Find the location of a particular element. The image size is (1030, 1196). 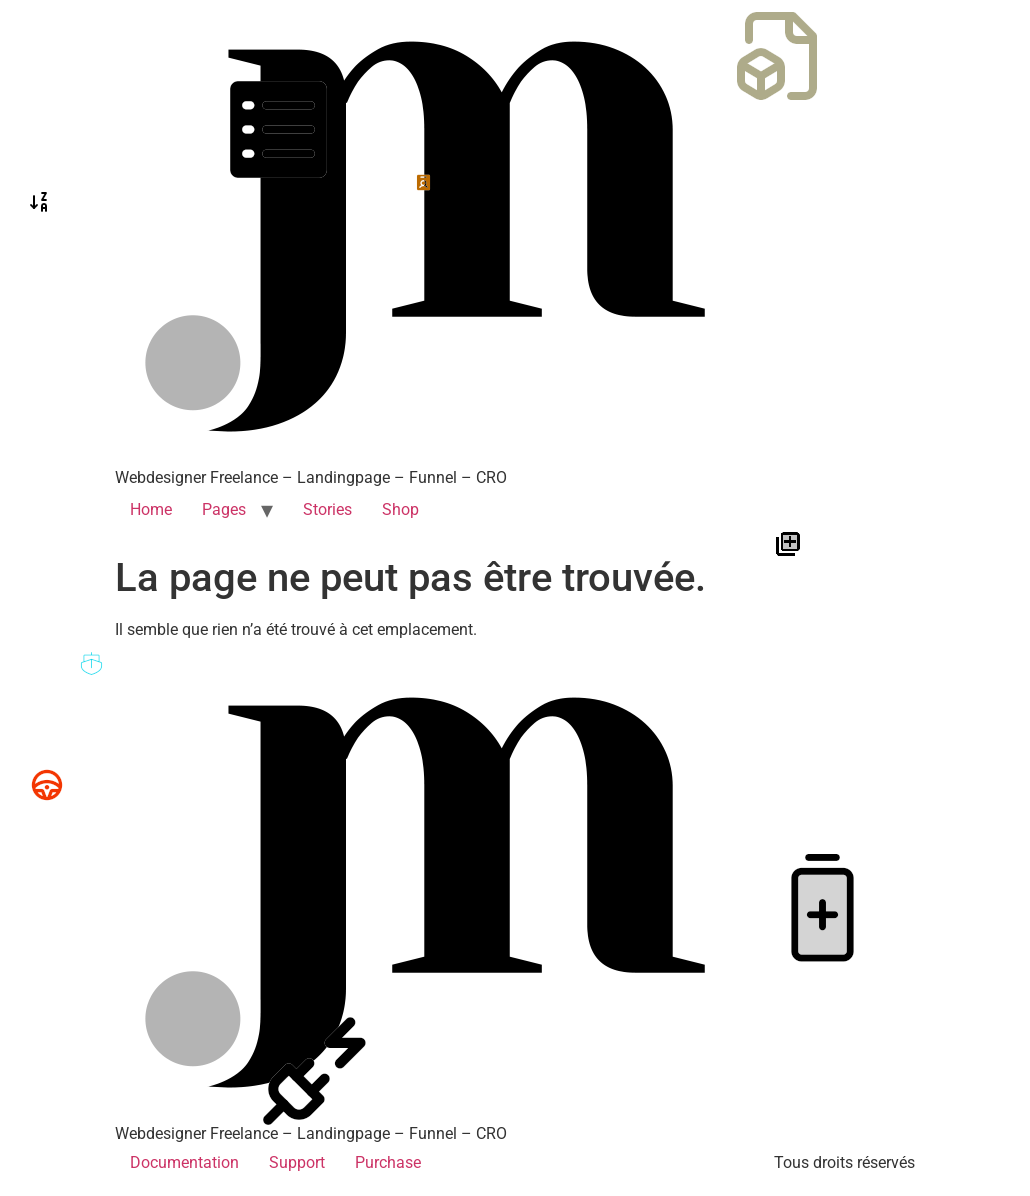

access driving or navigation mode is located at coordinates (47, 785).